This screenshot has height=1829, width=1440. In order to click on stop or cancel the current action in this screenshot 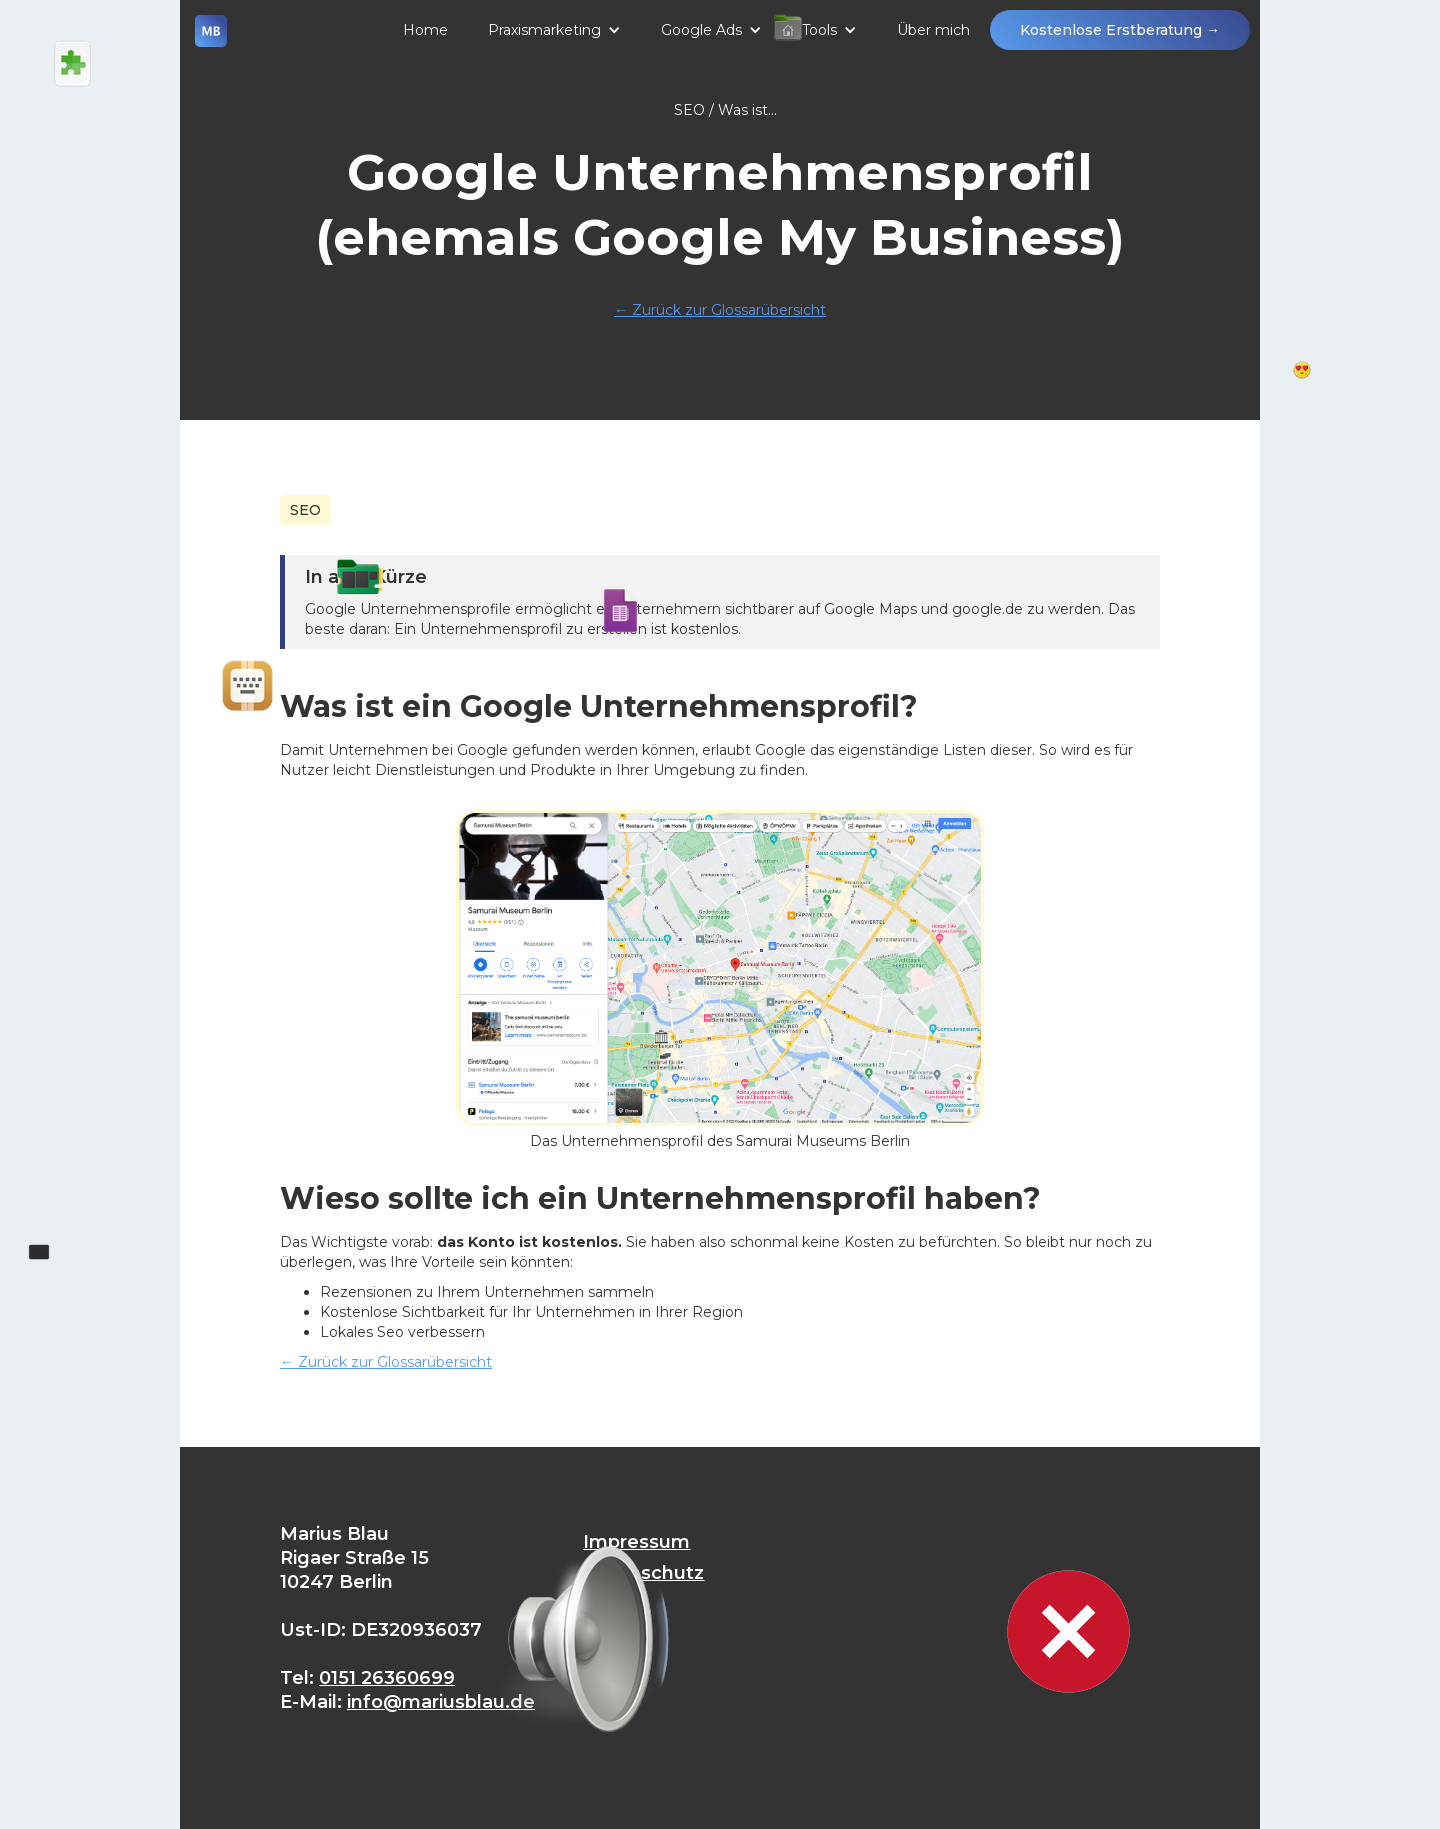, I will do `click(1068, 1631)`.